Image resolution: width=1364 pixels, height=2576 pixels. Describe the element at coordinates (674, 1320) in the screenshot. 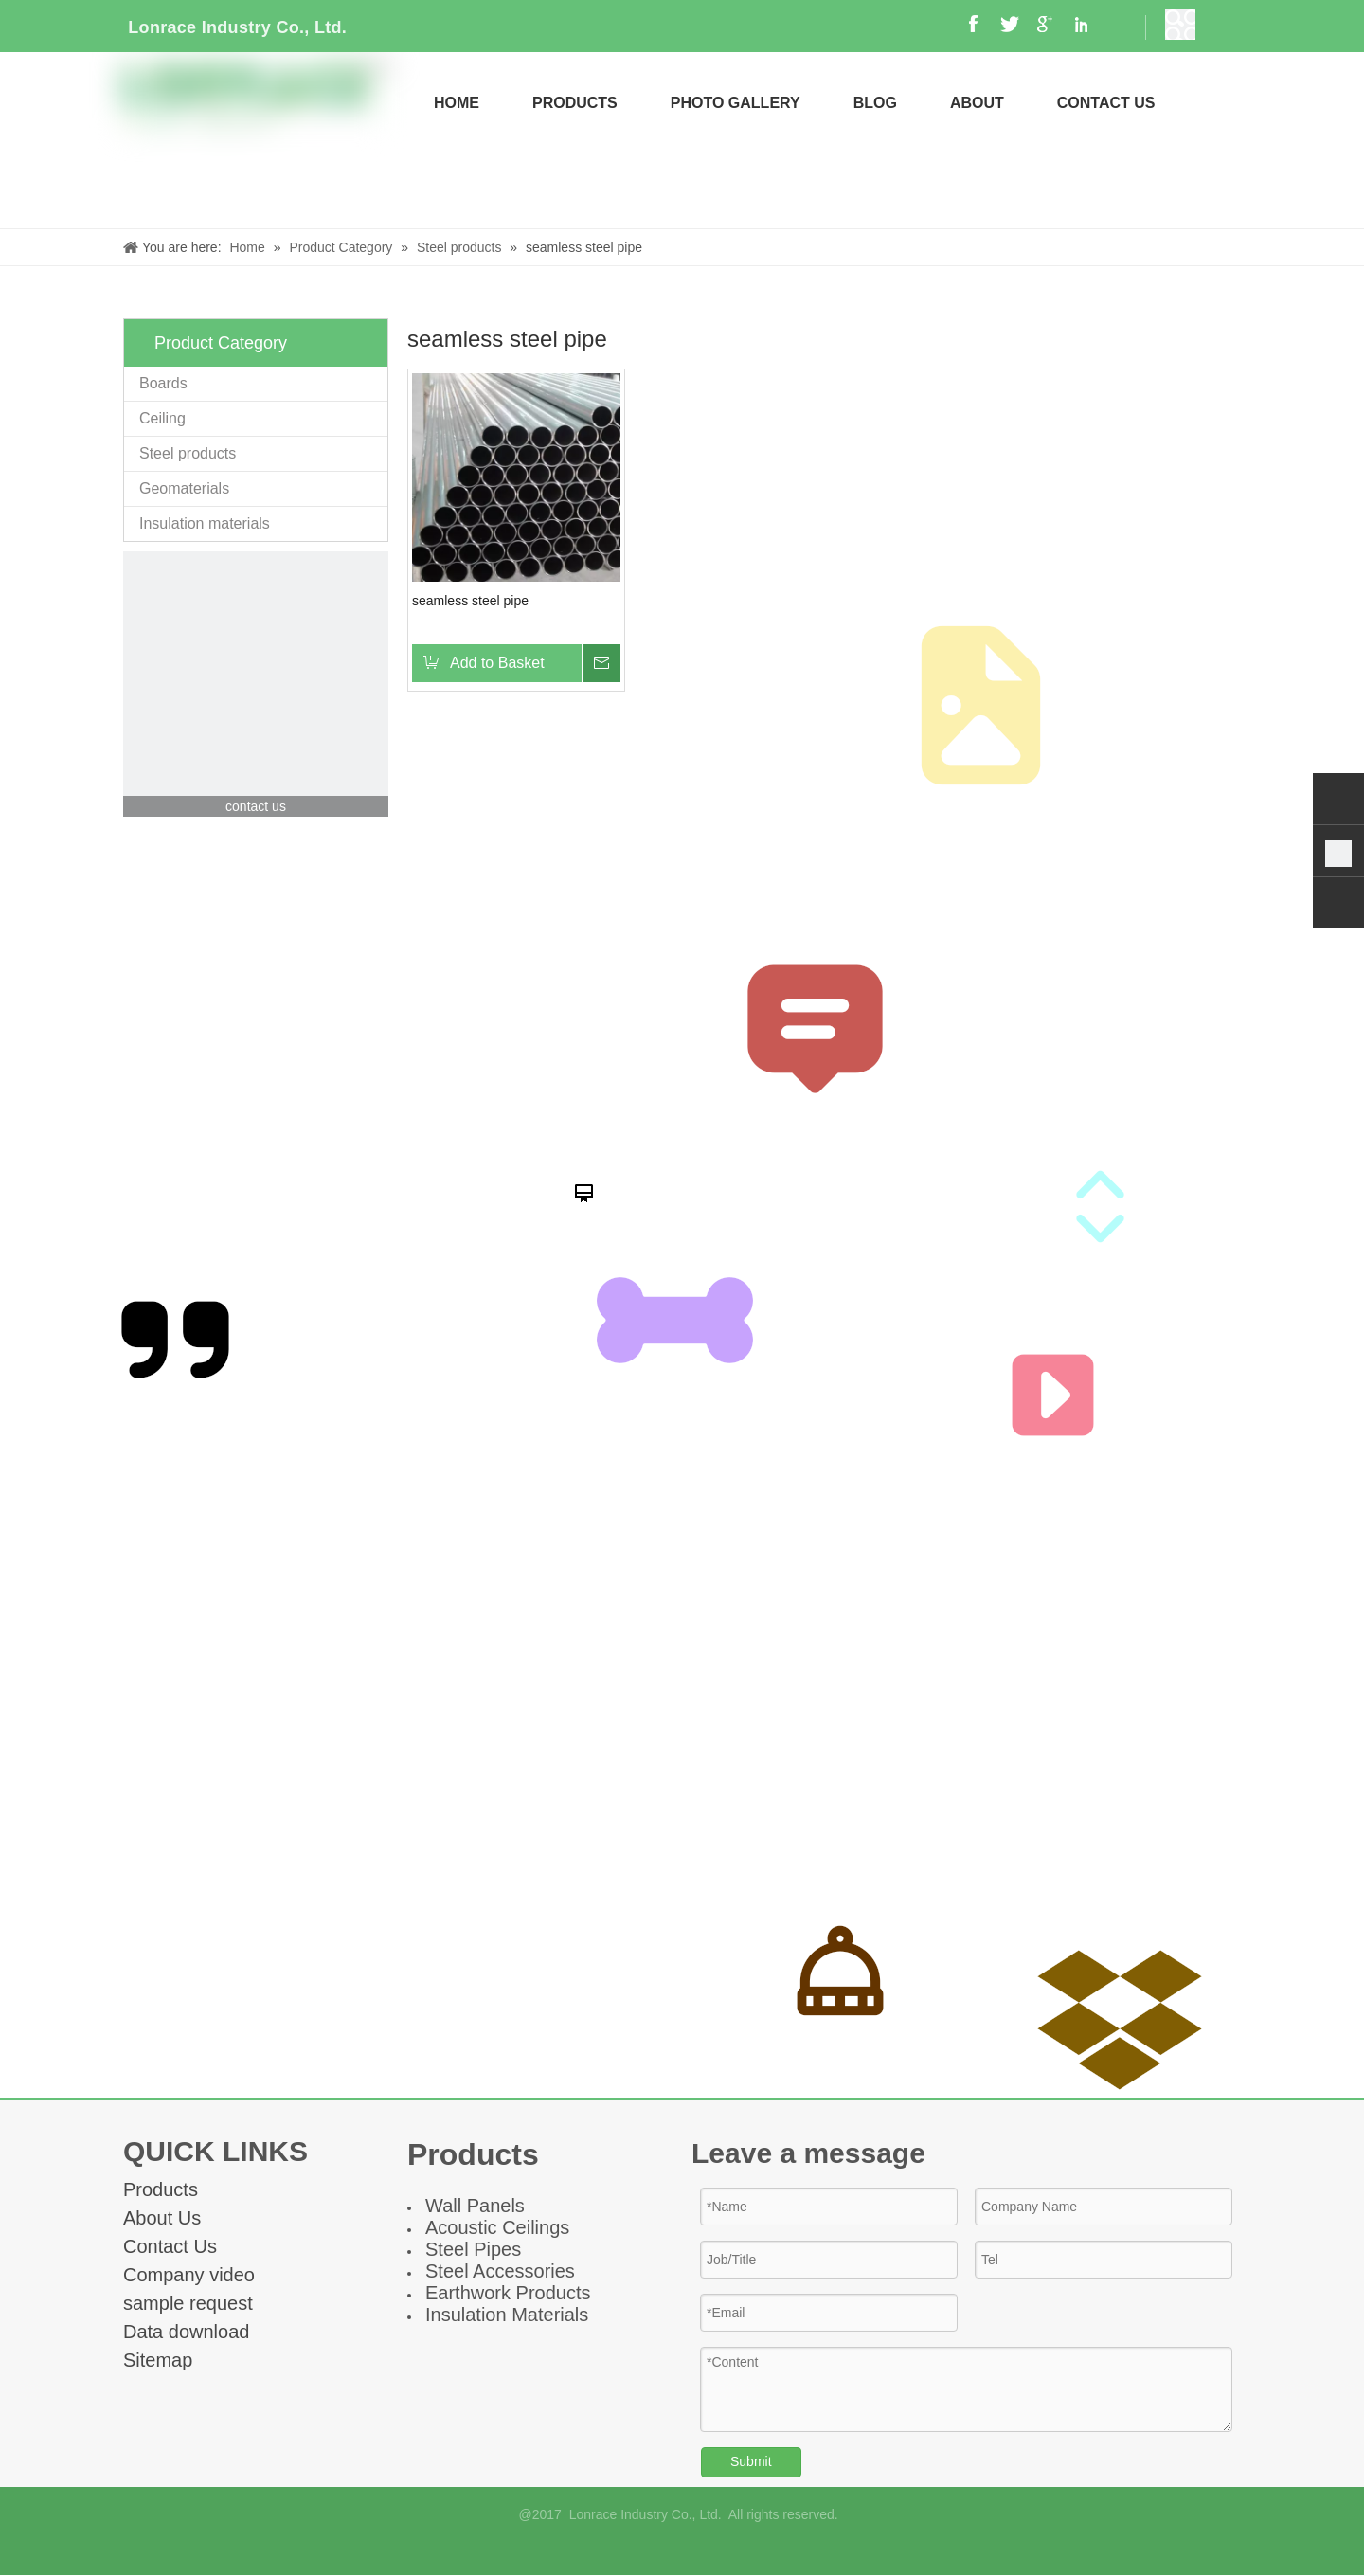

I see `access pet-related features or settings` at that location.